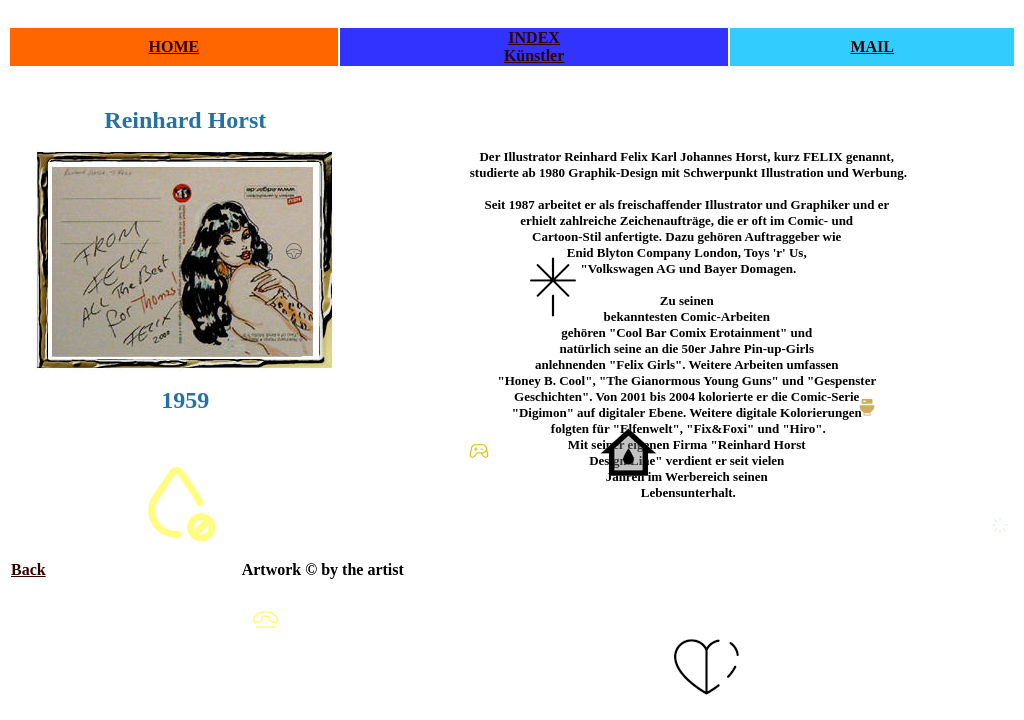 This screenshot has height=720, width=1024. I want to click on link to linktree profile, so click(553, 287).